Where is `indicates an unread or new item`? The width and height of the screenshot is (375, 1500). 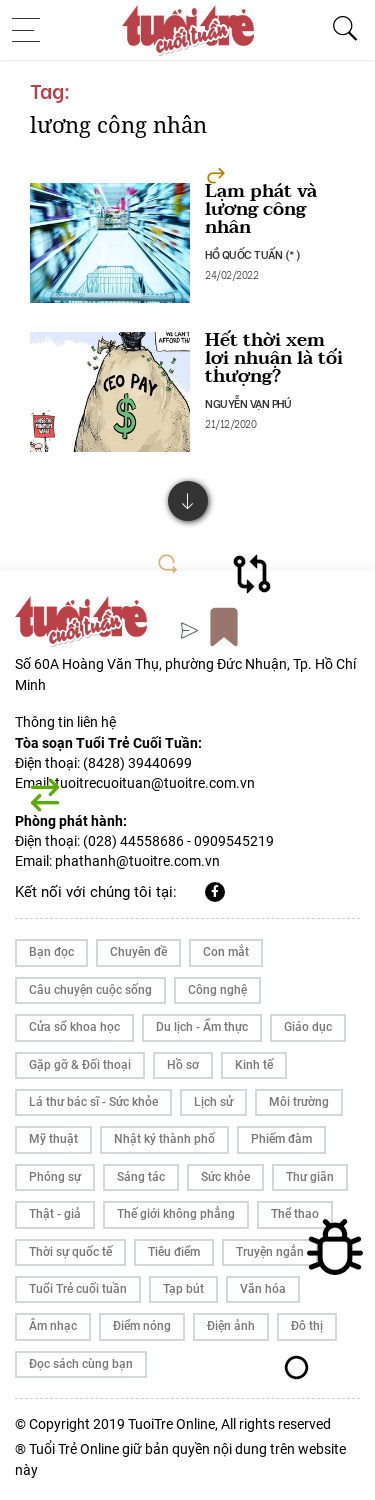 indicates an unread or new item is located at coordinates (296, 1367).